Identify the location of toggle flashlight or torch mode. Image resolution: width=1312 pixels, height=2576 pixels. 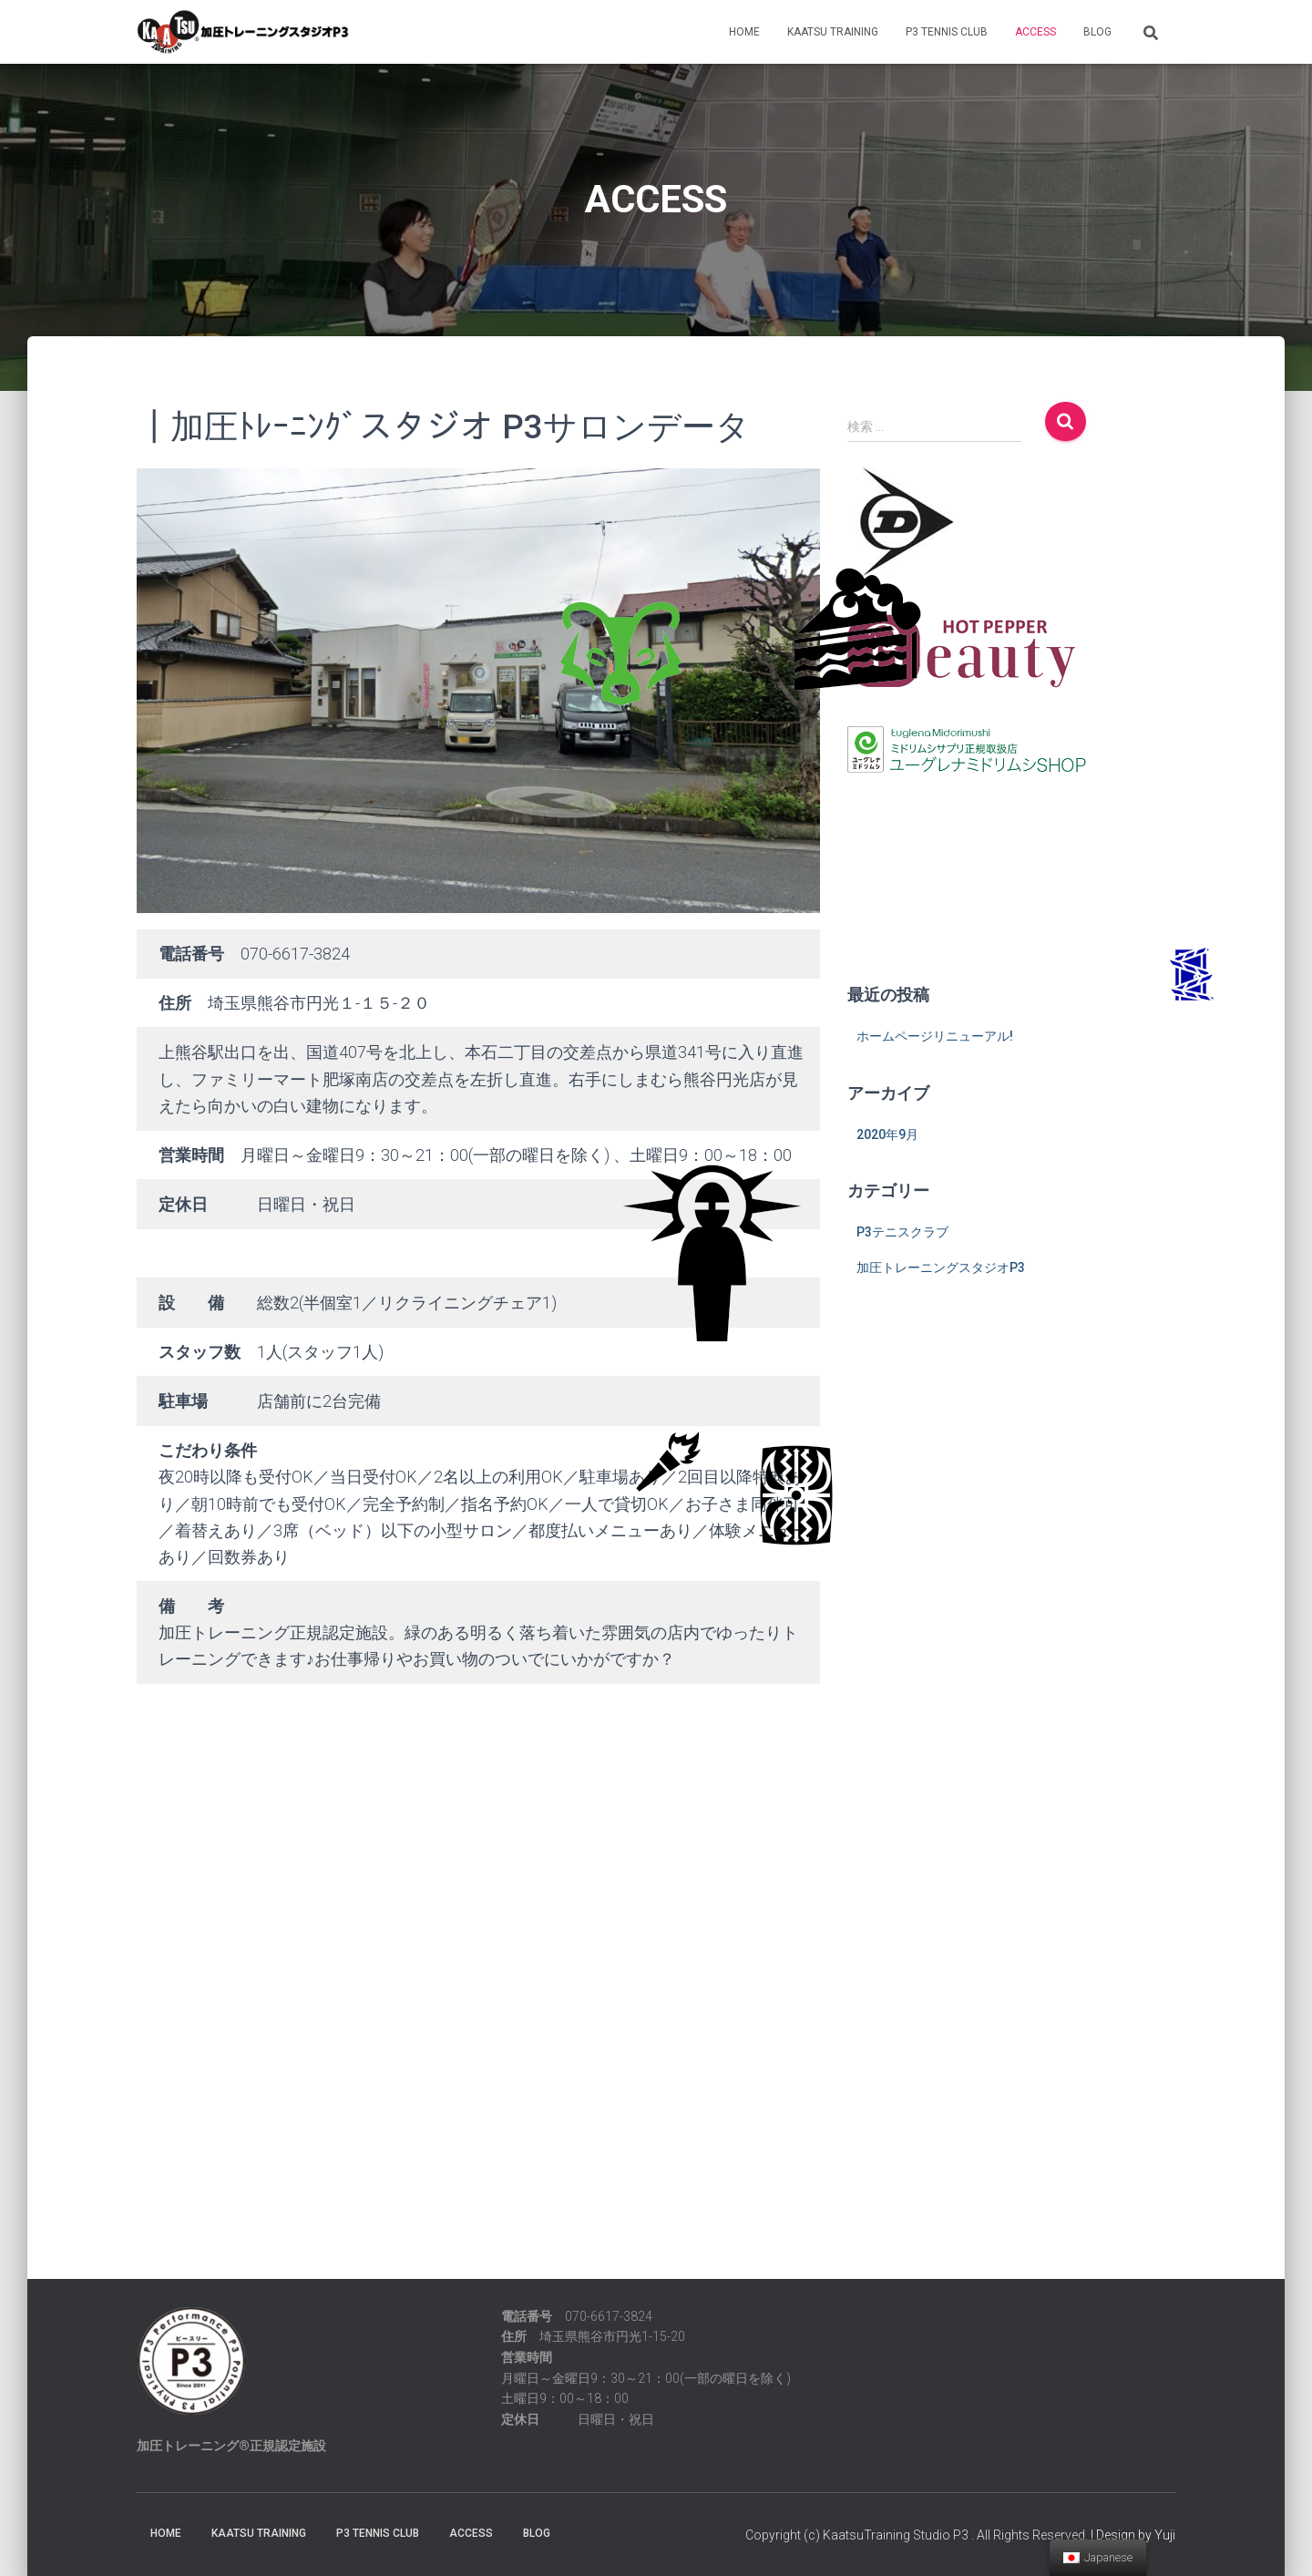
(668, 1459).